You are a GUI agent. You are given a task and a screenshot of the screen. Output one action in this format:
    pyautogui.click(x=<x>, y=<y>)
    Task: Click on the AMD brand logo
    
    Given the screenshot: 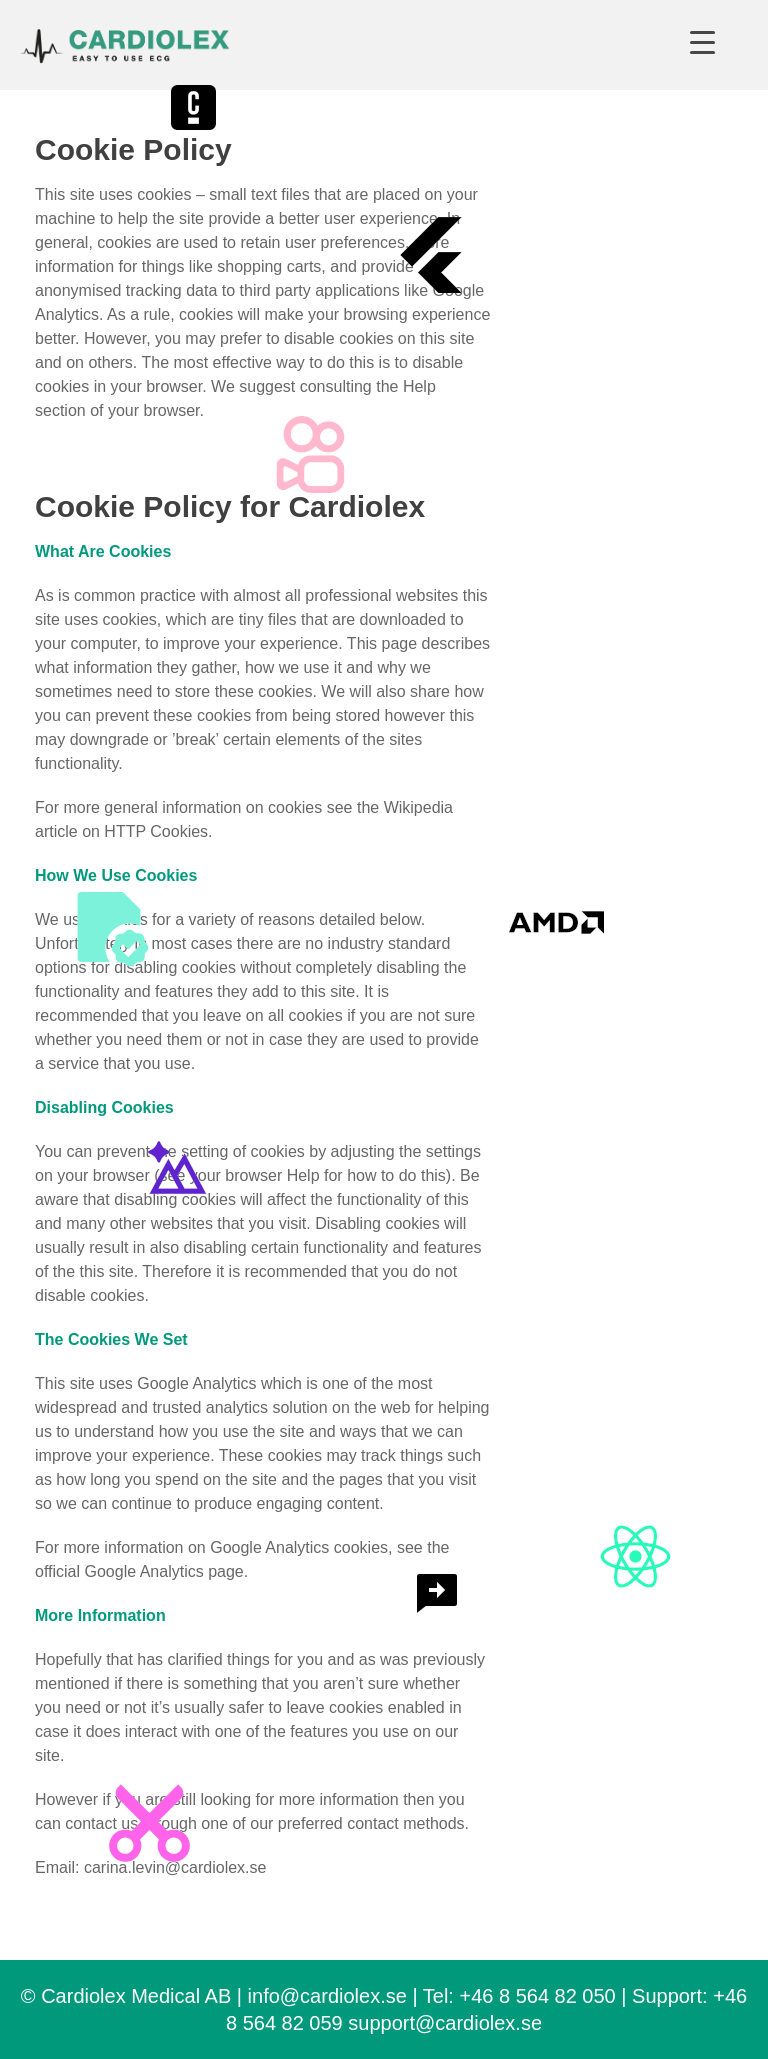 What is the action you would take?
    pyautogui.click(x=556, y=922)
    